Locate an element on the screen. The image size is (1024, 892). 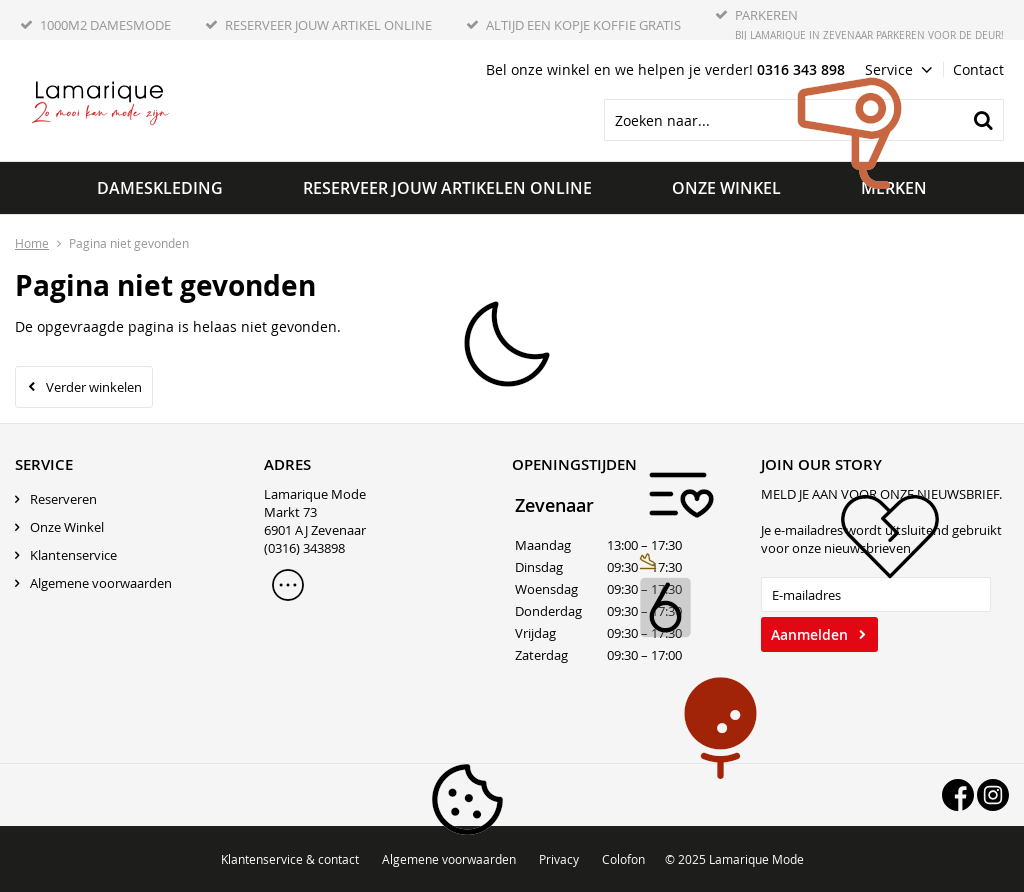
view your favorites list is located at coordinates (678, 494).